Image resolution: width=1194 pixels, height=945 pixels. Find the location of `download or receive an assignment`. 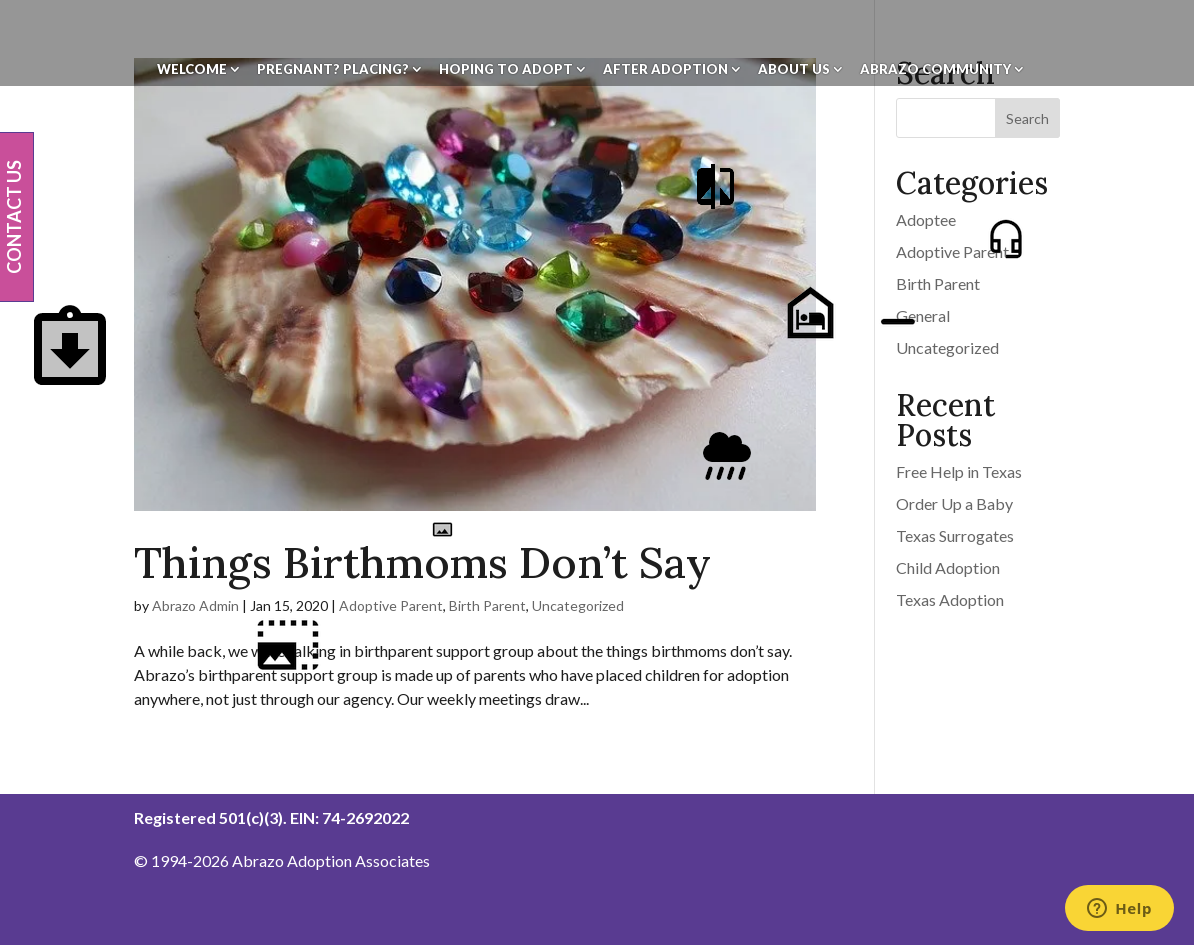

download or receive an assignment is located at coordinates (70, 349).